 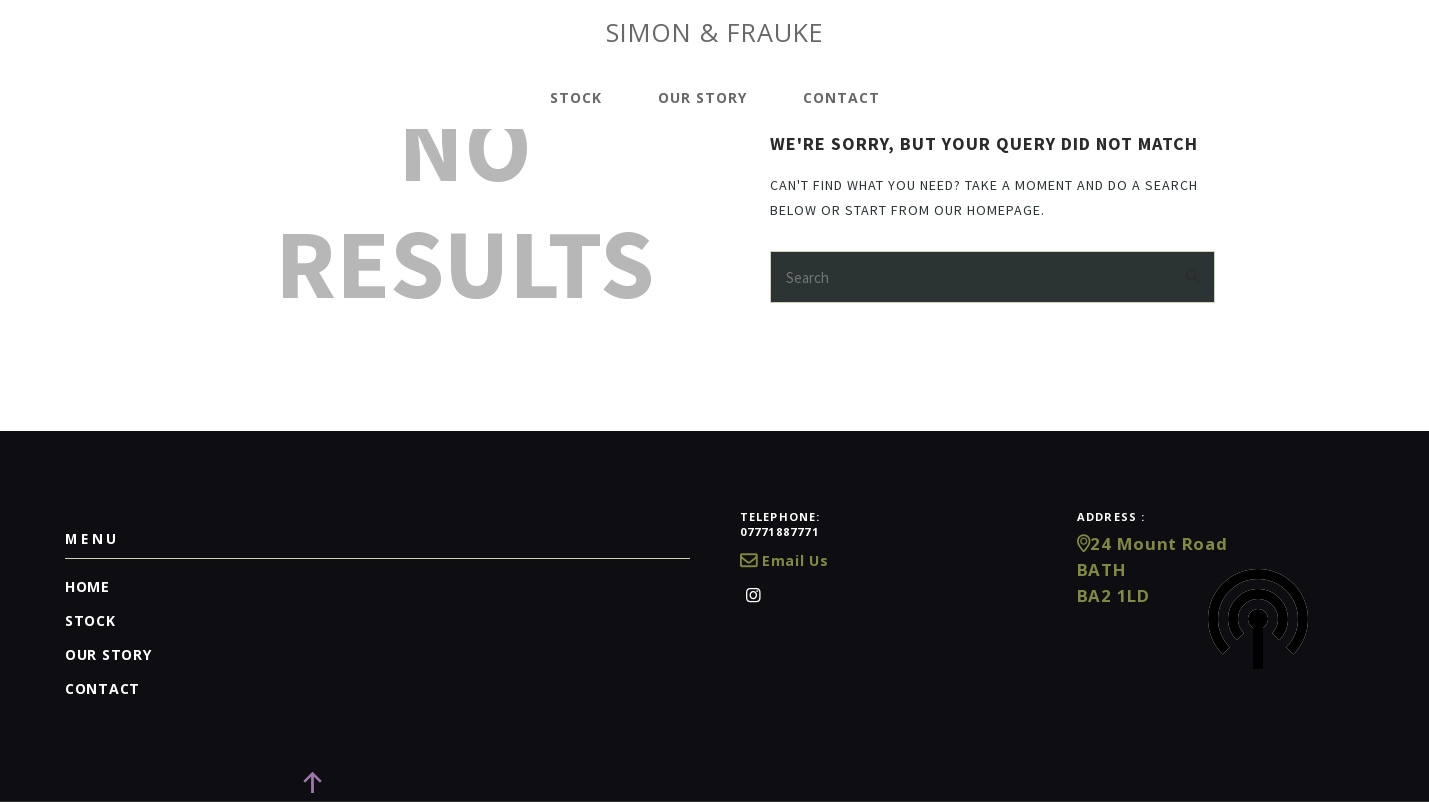 I want to click on scroll to top of page, so click(x=312, y=782).